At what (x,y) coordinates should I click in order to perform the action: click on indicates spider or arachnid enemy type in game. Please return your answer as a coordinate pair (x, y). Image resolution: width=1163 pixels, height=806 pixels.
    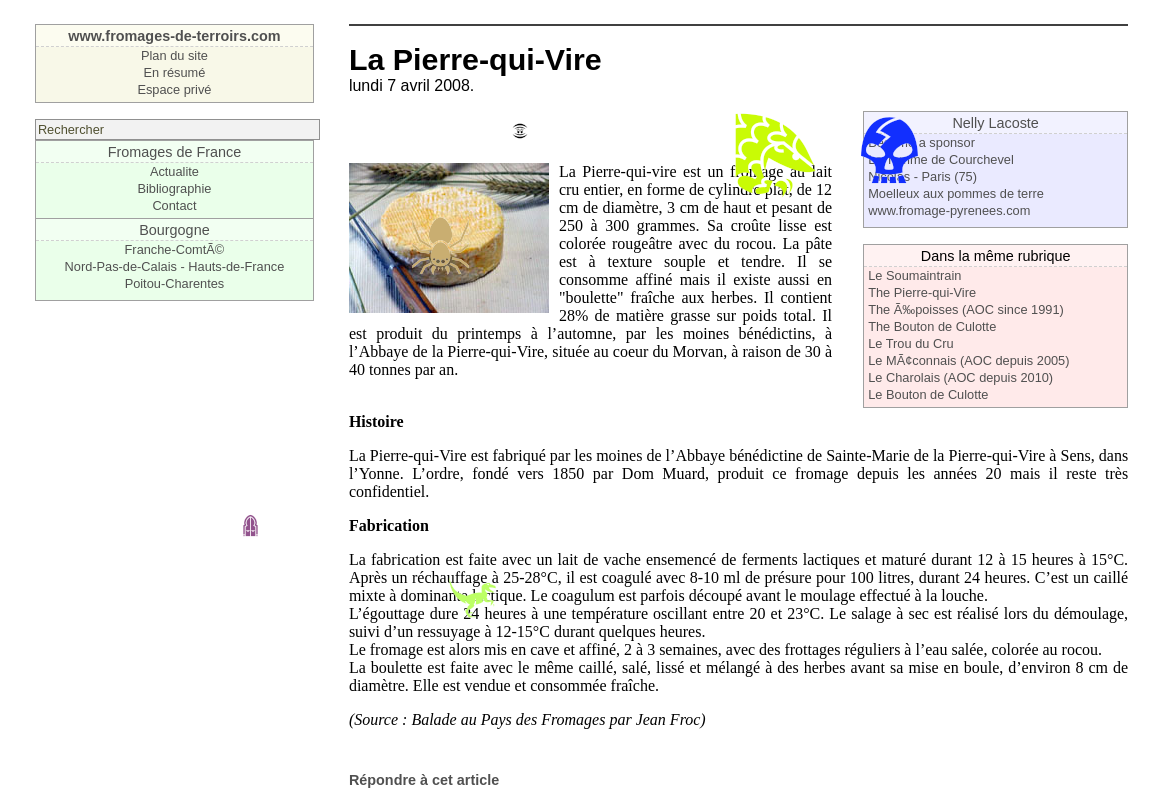
    Looking at the image, I should click on (440, 245).